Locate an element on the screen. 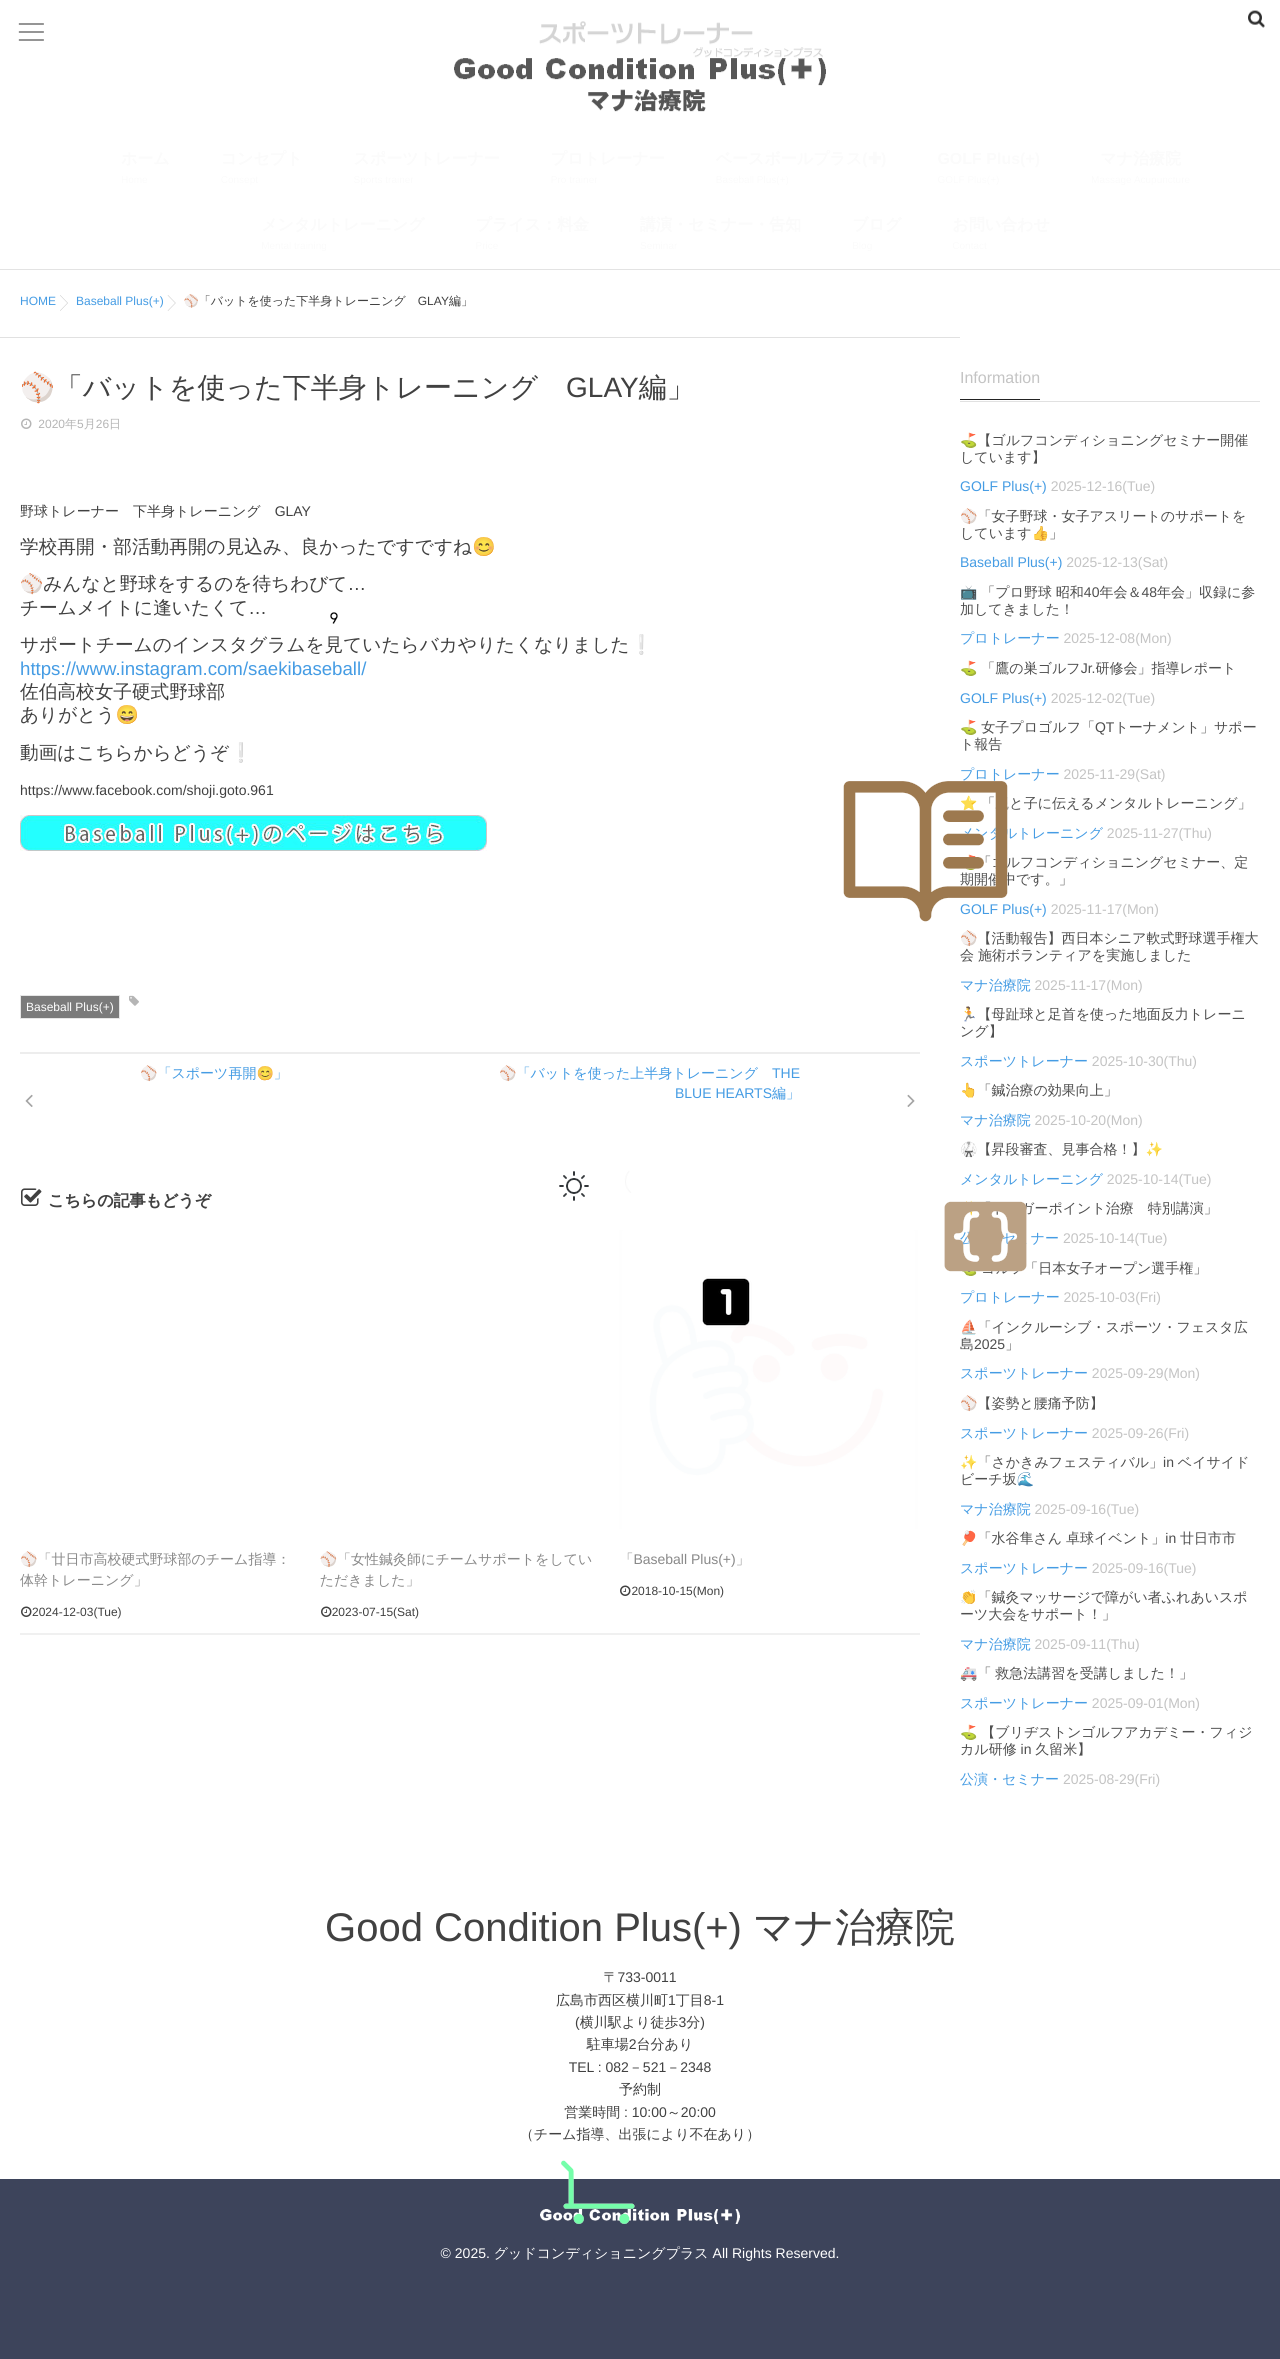 The height and width of the screenshot is (2359, 1280). indicates the number nine in a list or sequence is located at coordinates (334, 618).